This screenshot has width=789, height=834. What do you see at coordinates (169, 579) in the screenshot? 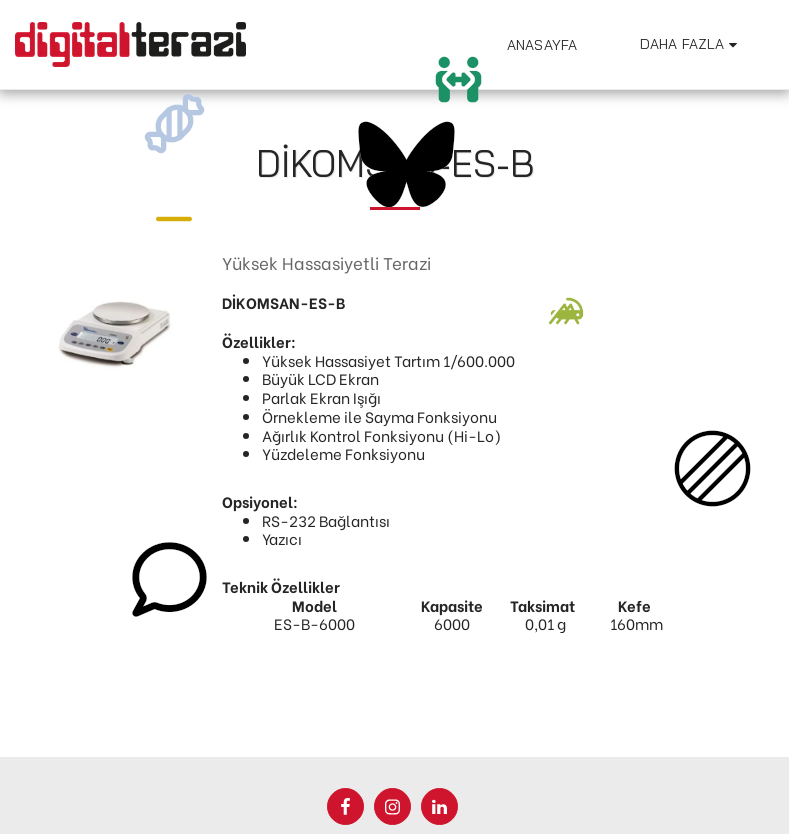
I see `open comments section` at bounding box center [169, 579].